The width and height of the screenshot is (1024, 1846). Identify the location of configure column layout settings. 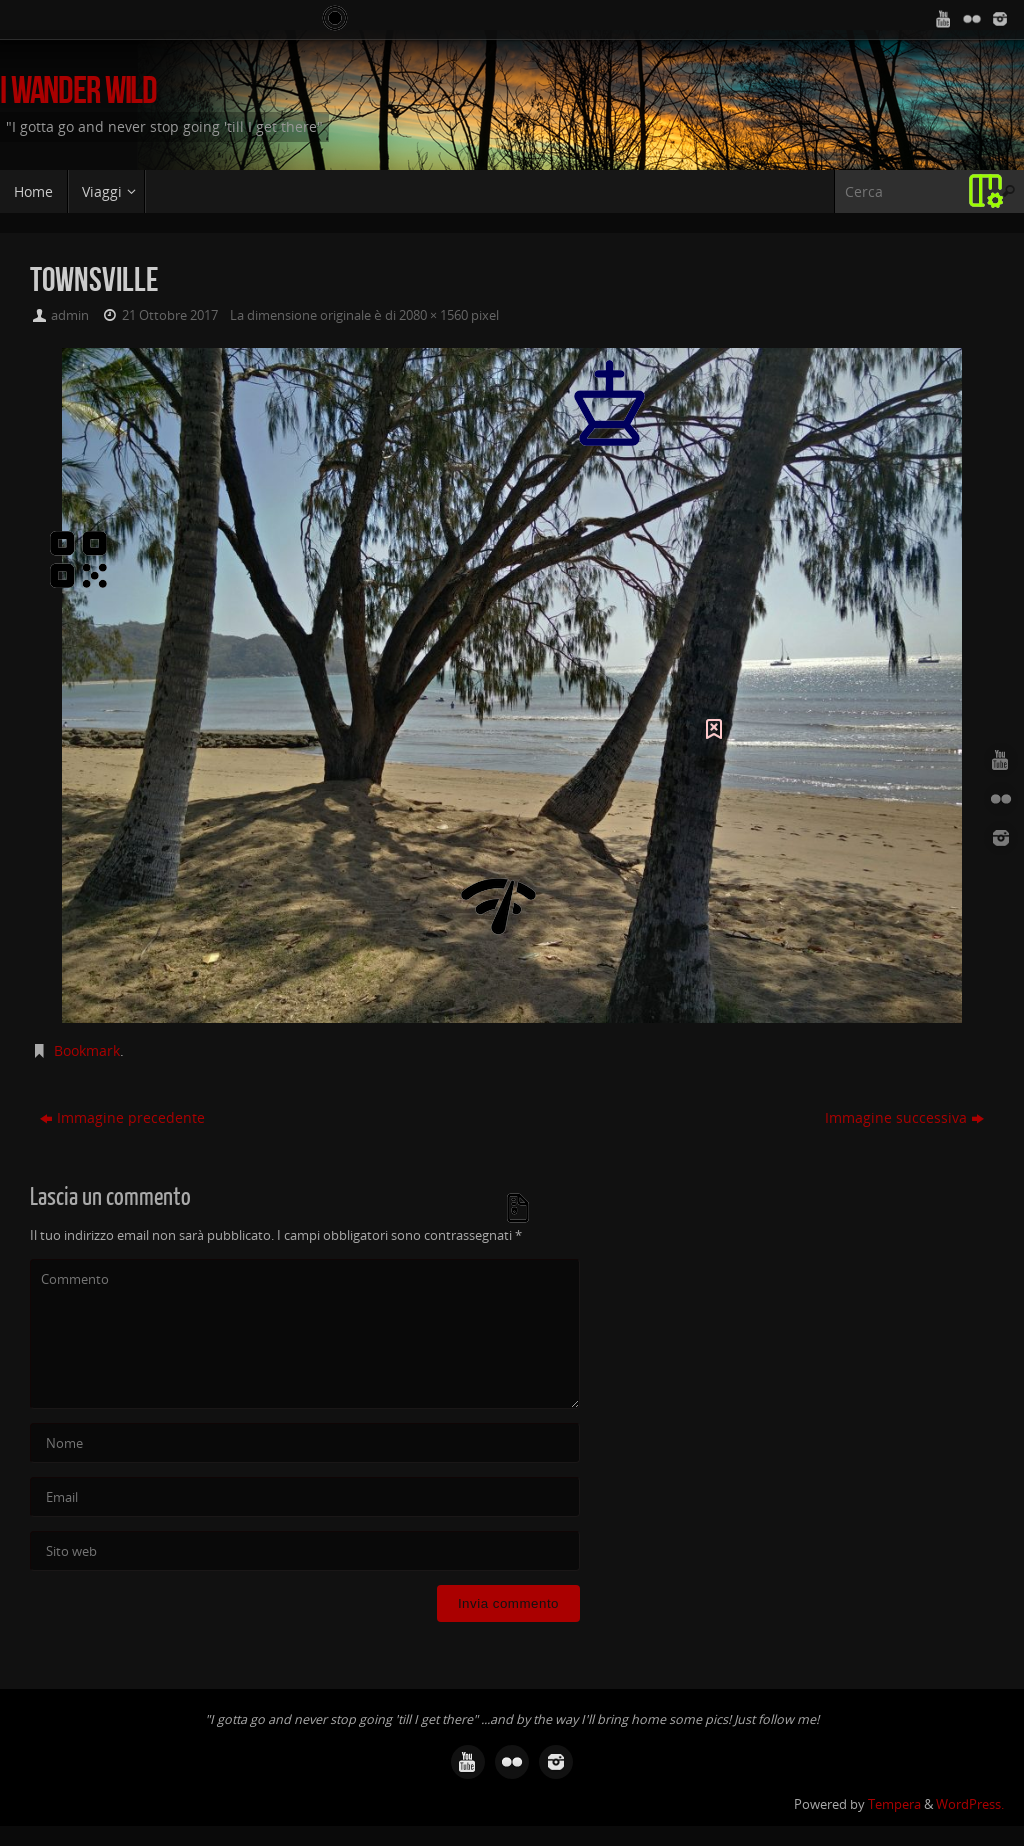
(985, 190).